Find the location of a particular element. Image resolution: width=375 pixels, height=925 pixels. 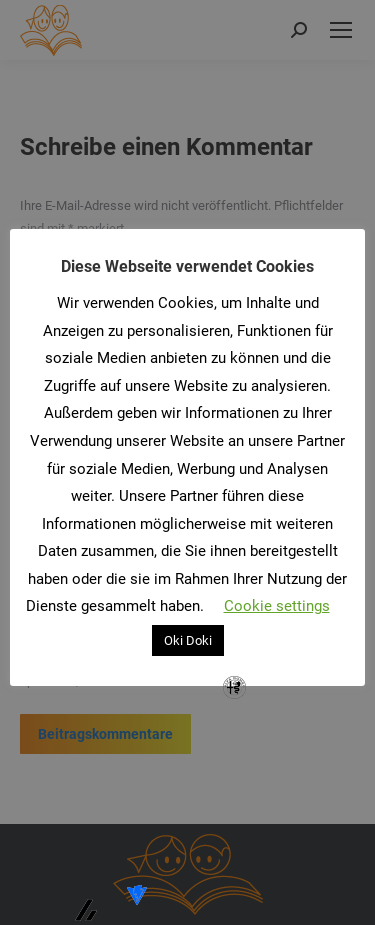

Alfa Romeo brand logo is located at coordinates (234, 687).